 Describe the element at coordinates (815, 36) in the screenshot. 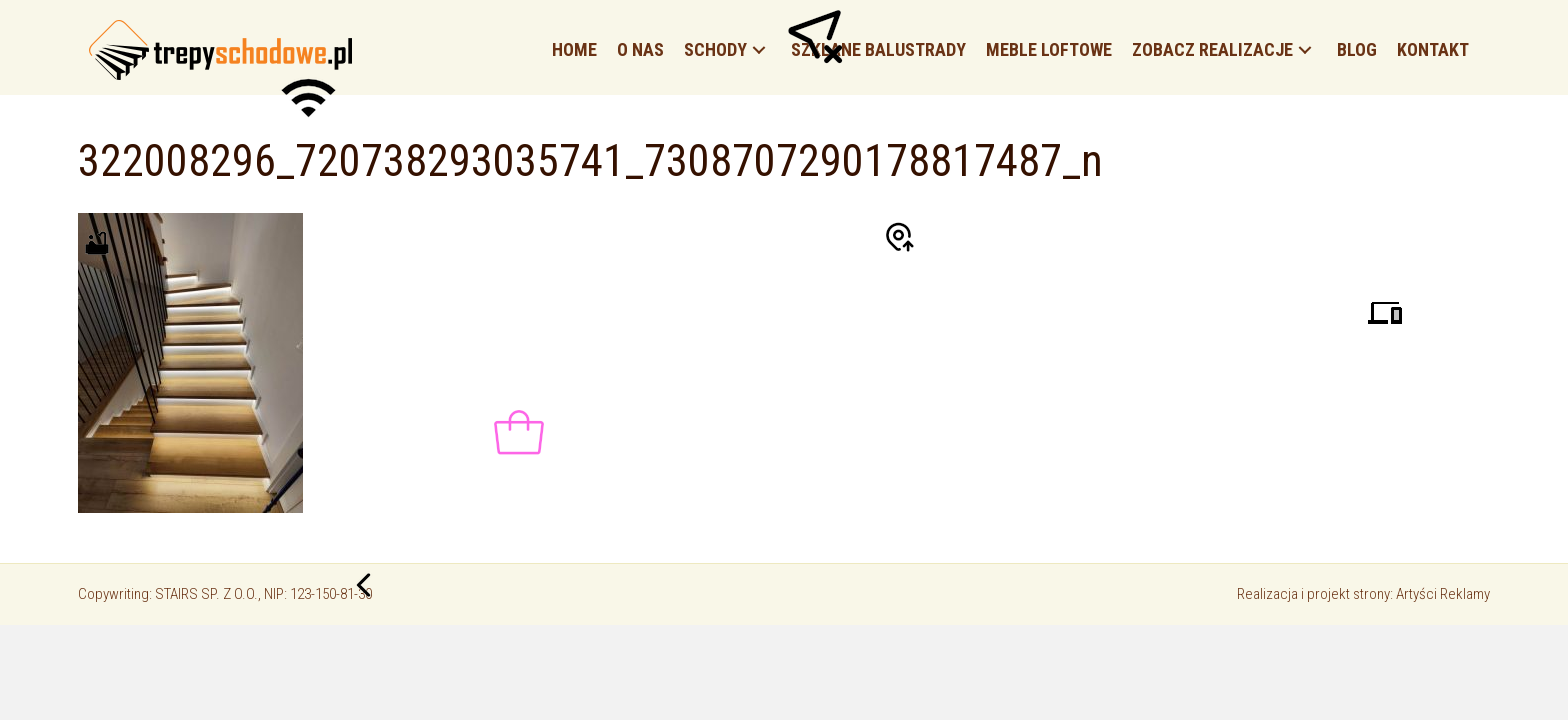

I see `location services unavailable or disabled` at that location.